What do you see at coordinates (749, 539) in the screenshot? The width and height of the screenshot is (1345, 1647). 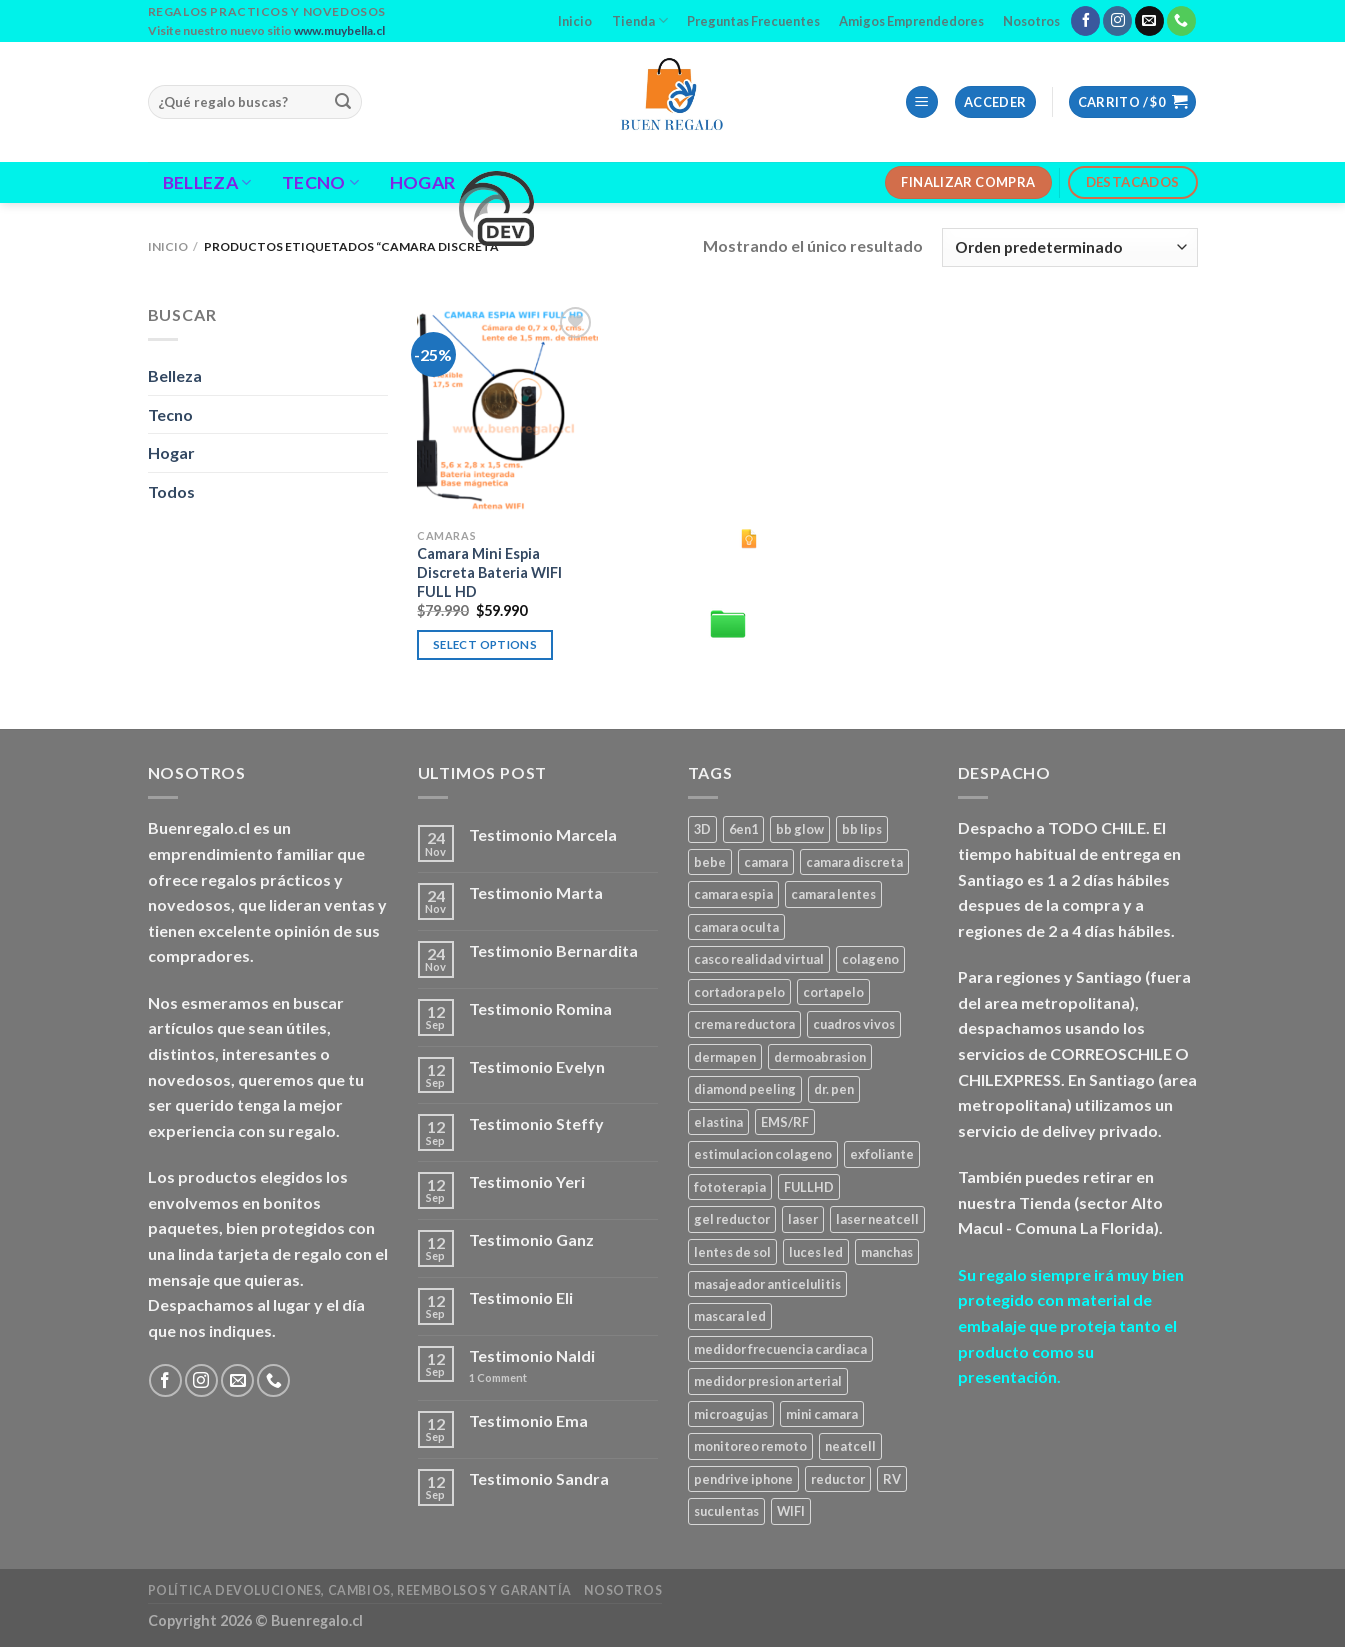 I see `open a google keep note file` at bounding box center [749, 539].